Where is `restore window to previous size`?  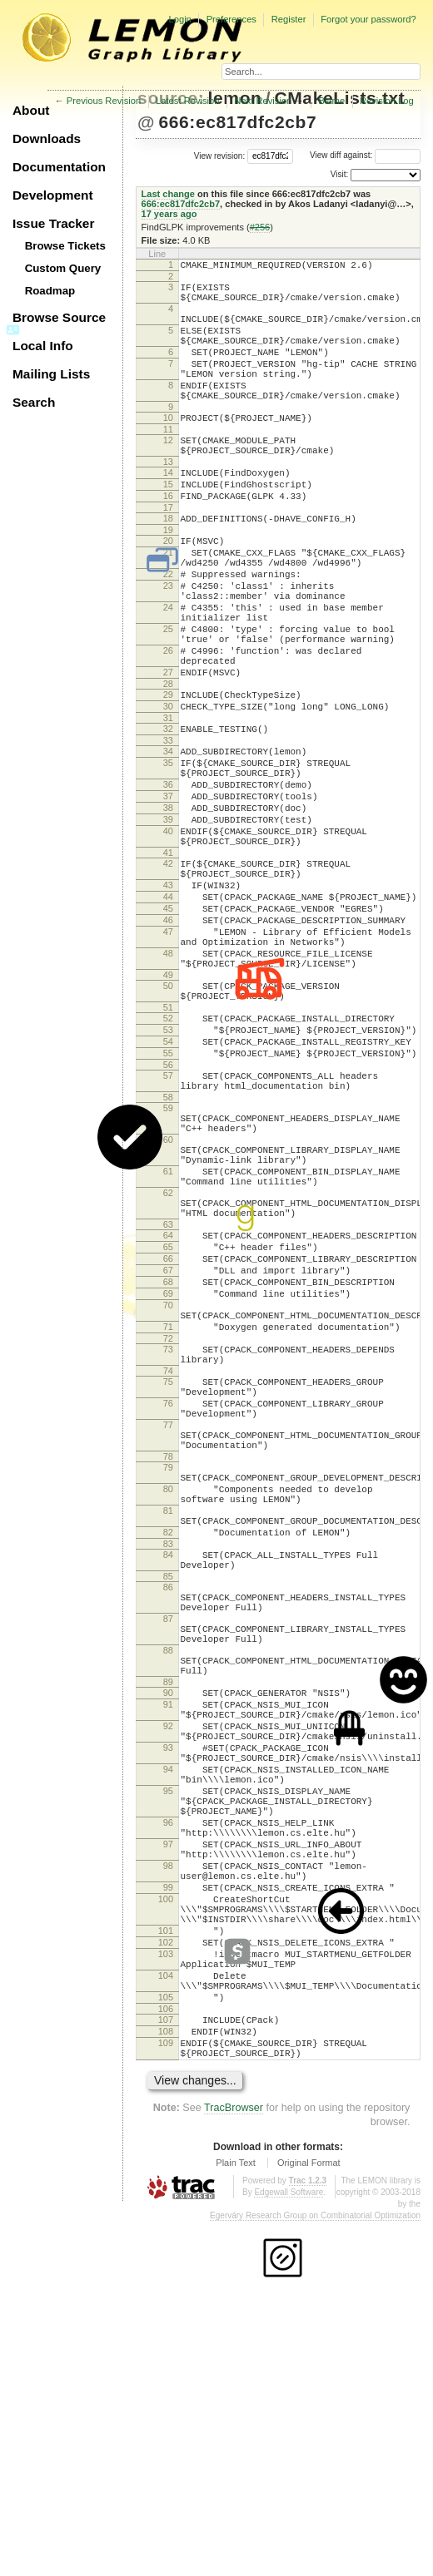
restore window to previous size is located at coordinates (162, 560).